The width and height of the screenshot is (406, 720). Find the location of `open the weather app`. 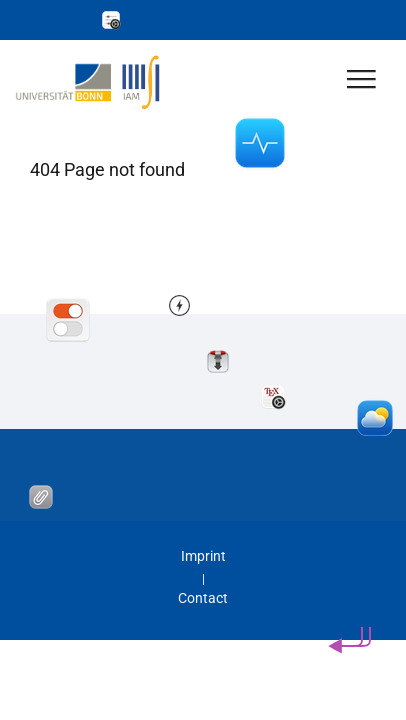

open the weather app is located at coordinates (375, 418).